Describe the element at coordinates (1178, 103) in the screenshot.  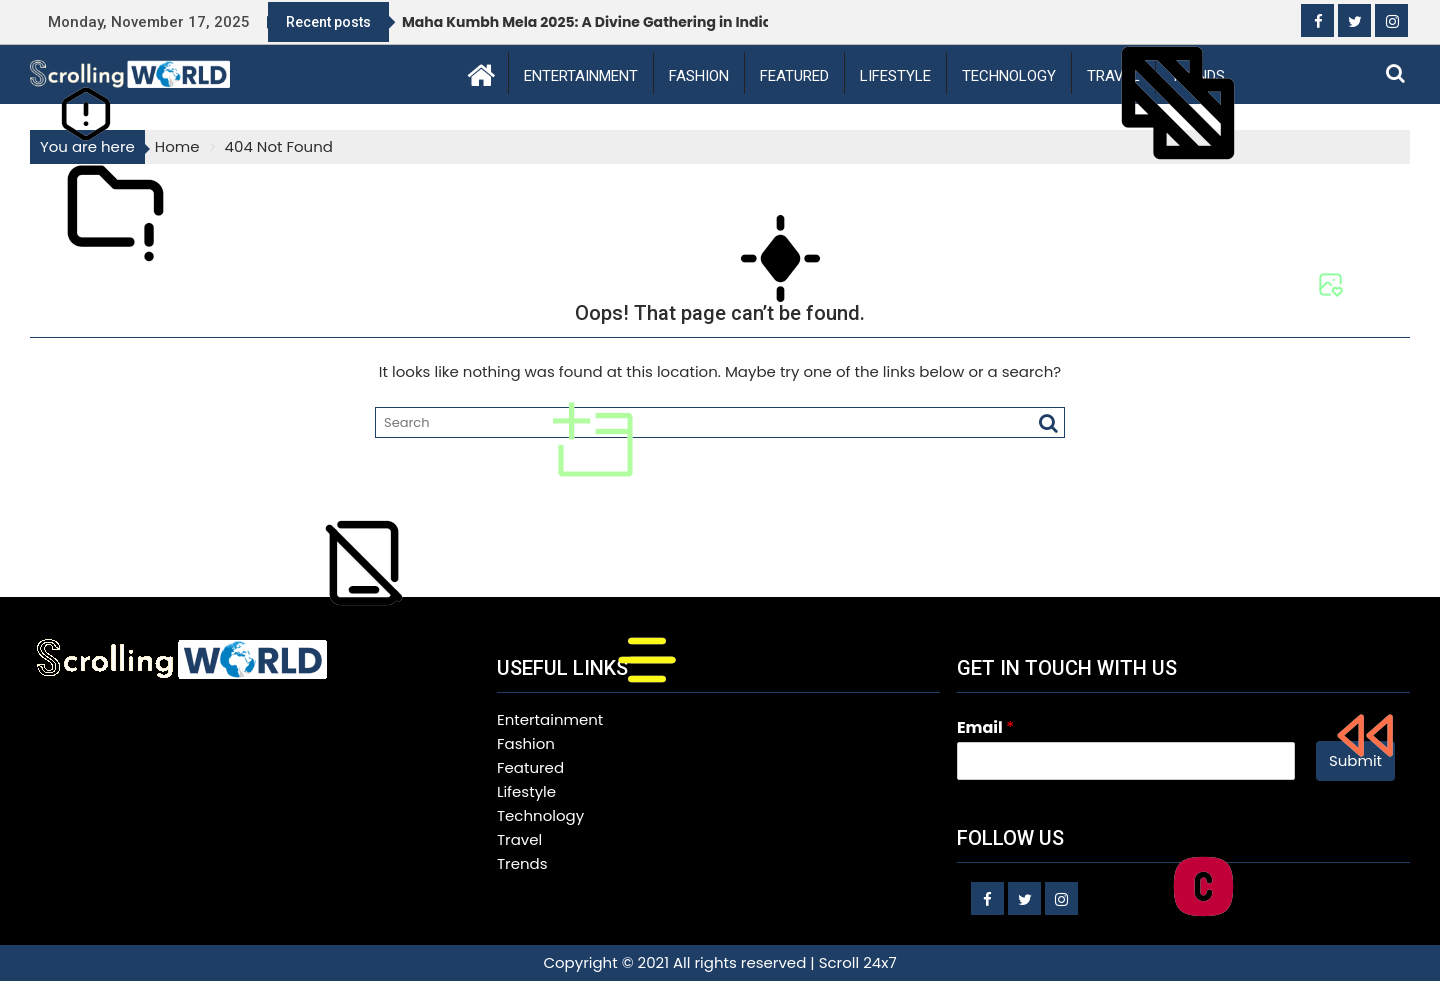
I see `unite or merge two shapes` at that location.